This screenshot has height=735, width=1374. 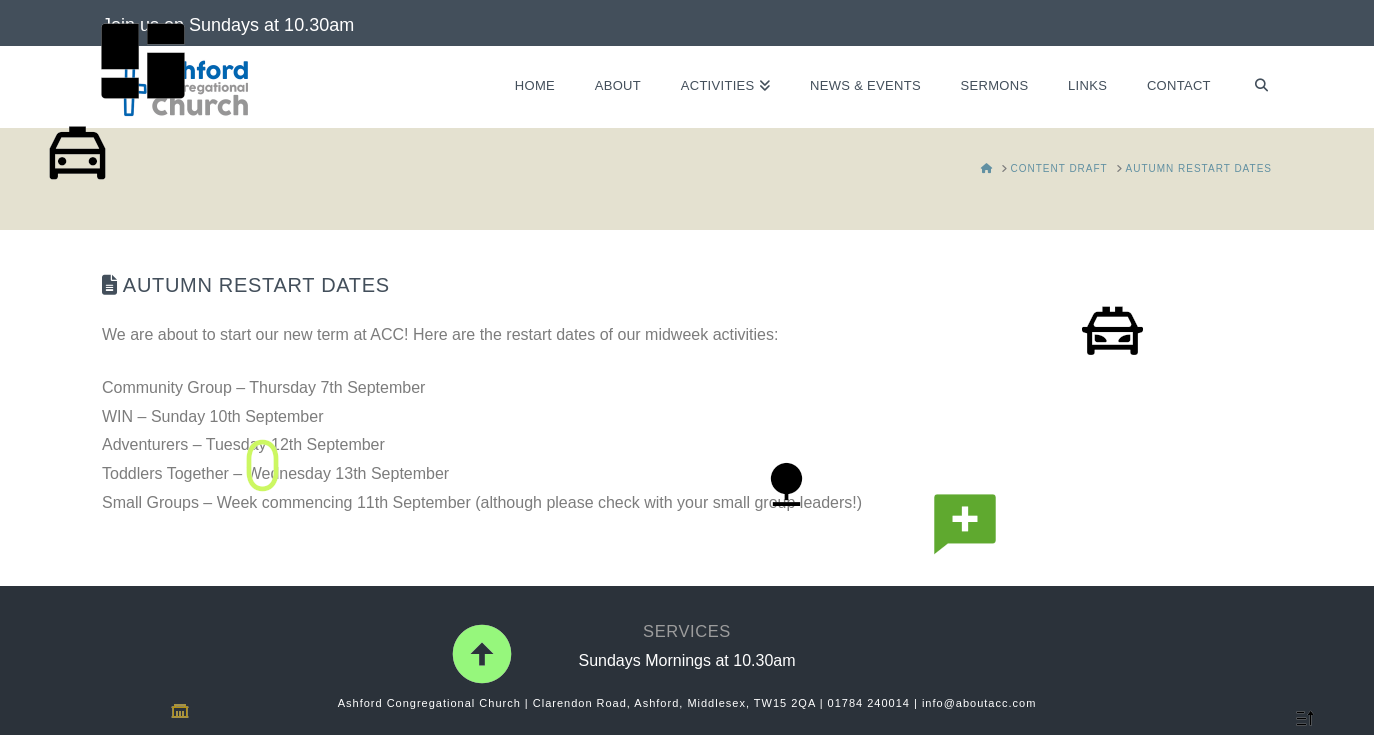 What do you see at coordinates (262, 465) in the screenshot?
I see `indicates zero items or empty count` at bounding box center [262, 465].